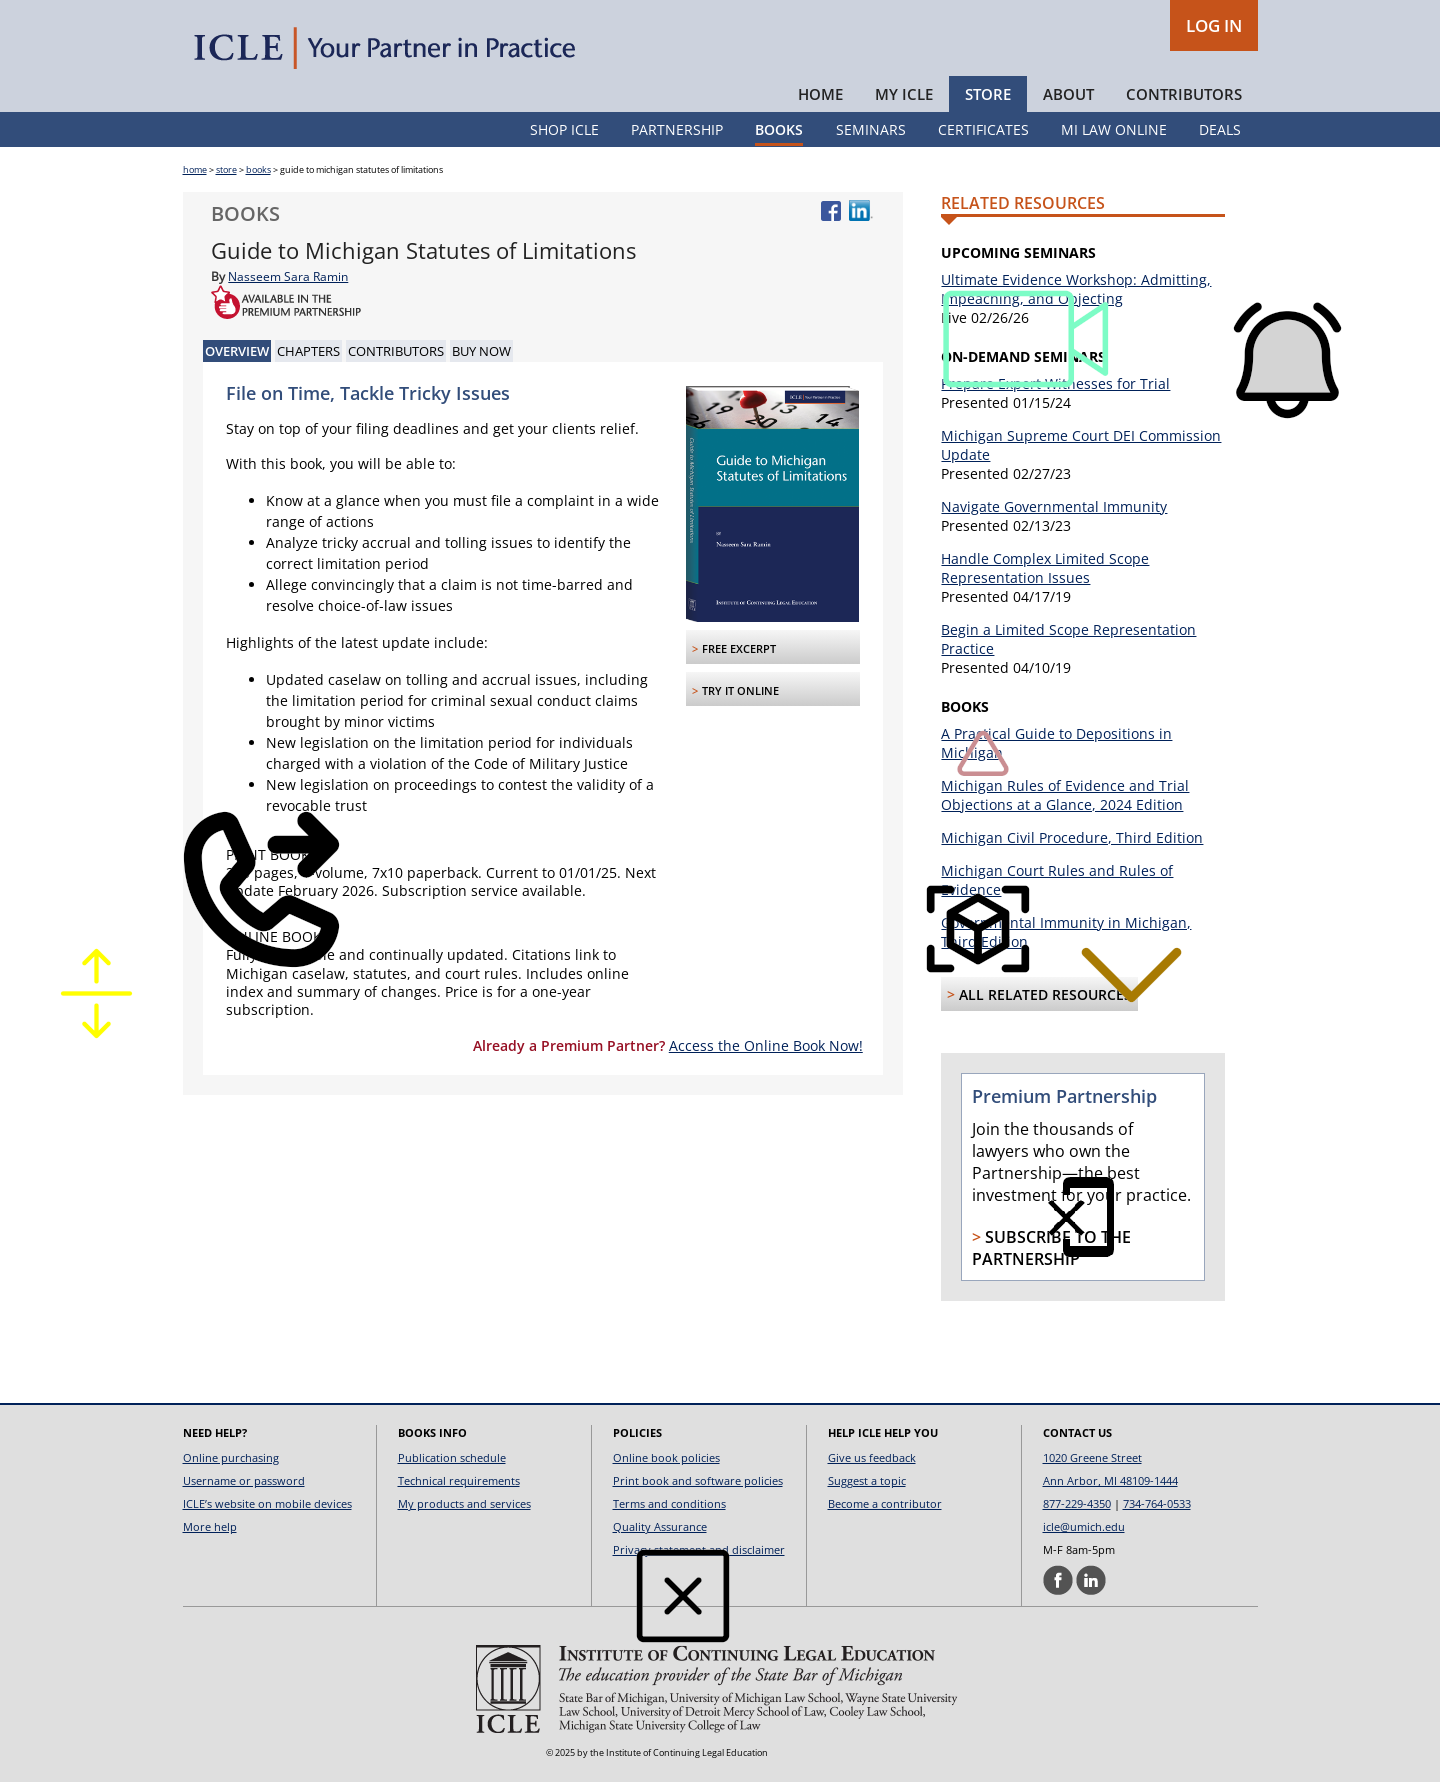 This screenshot has height=1782, width=1440. I want to click on start a video call, so click(1020, 339).